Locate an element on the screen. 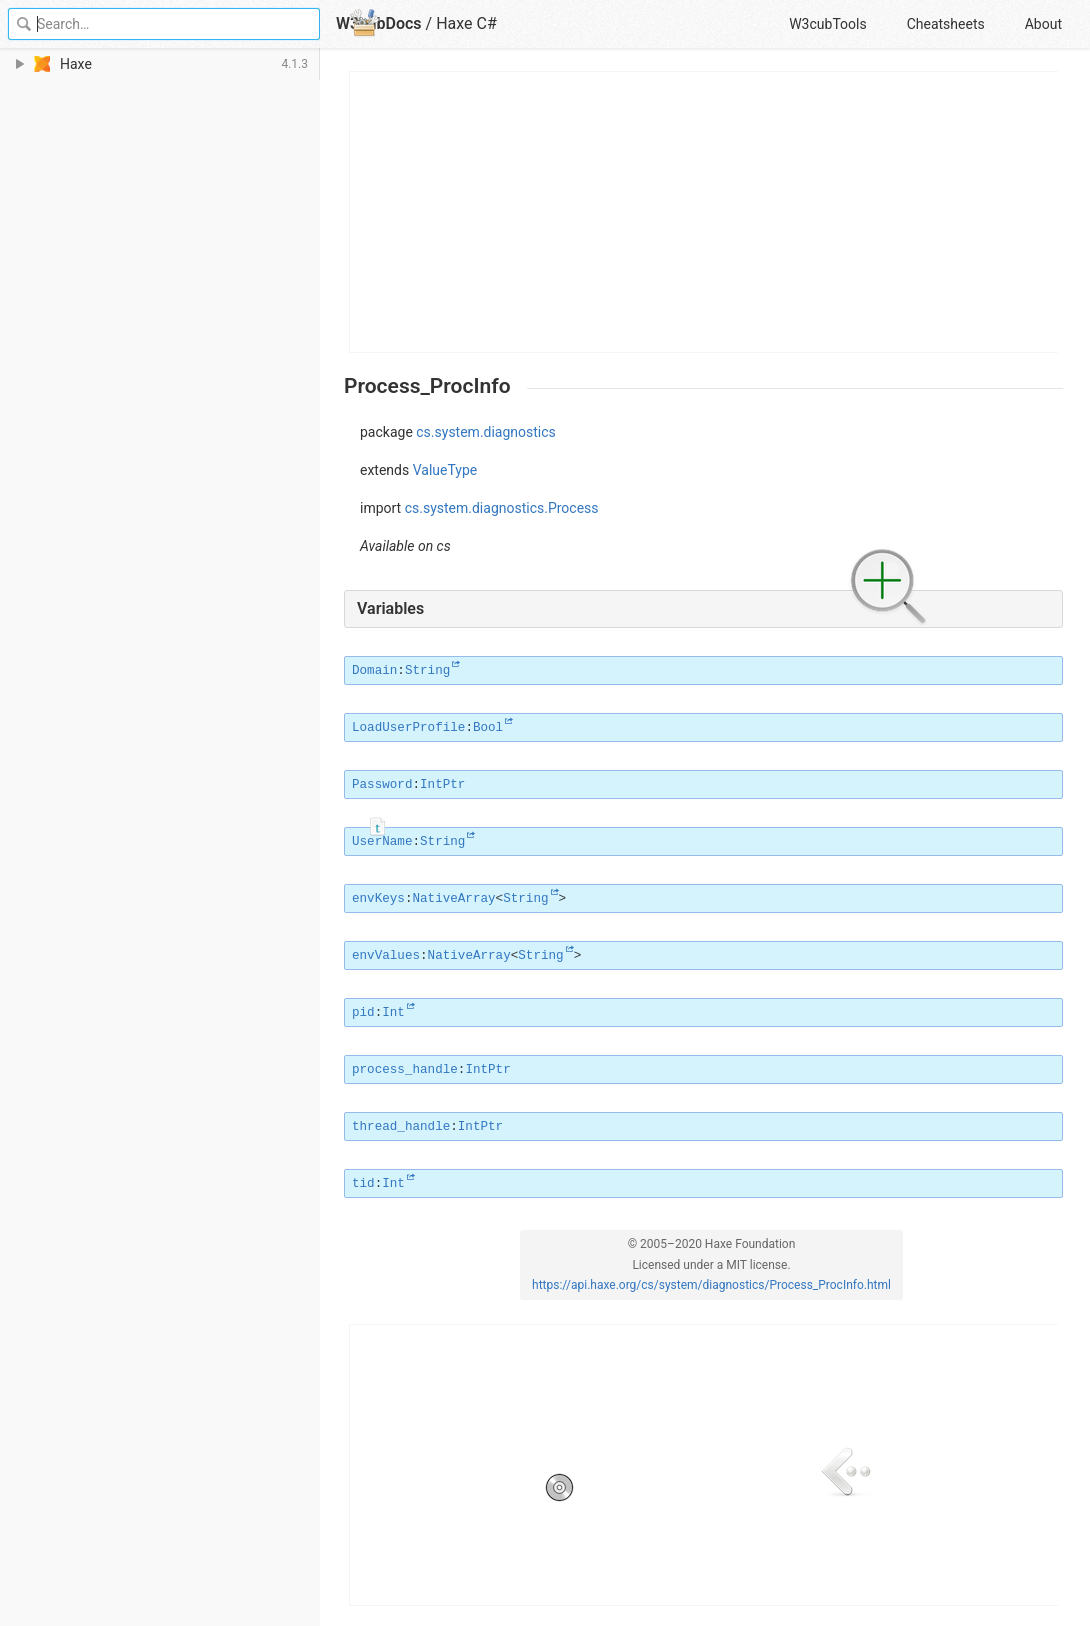 The height and width of the screenshot is (1626, 1090). access additional system preferences is located at coordinates (364, 23).